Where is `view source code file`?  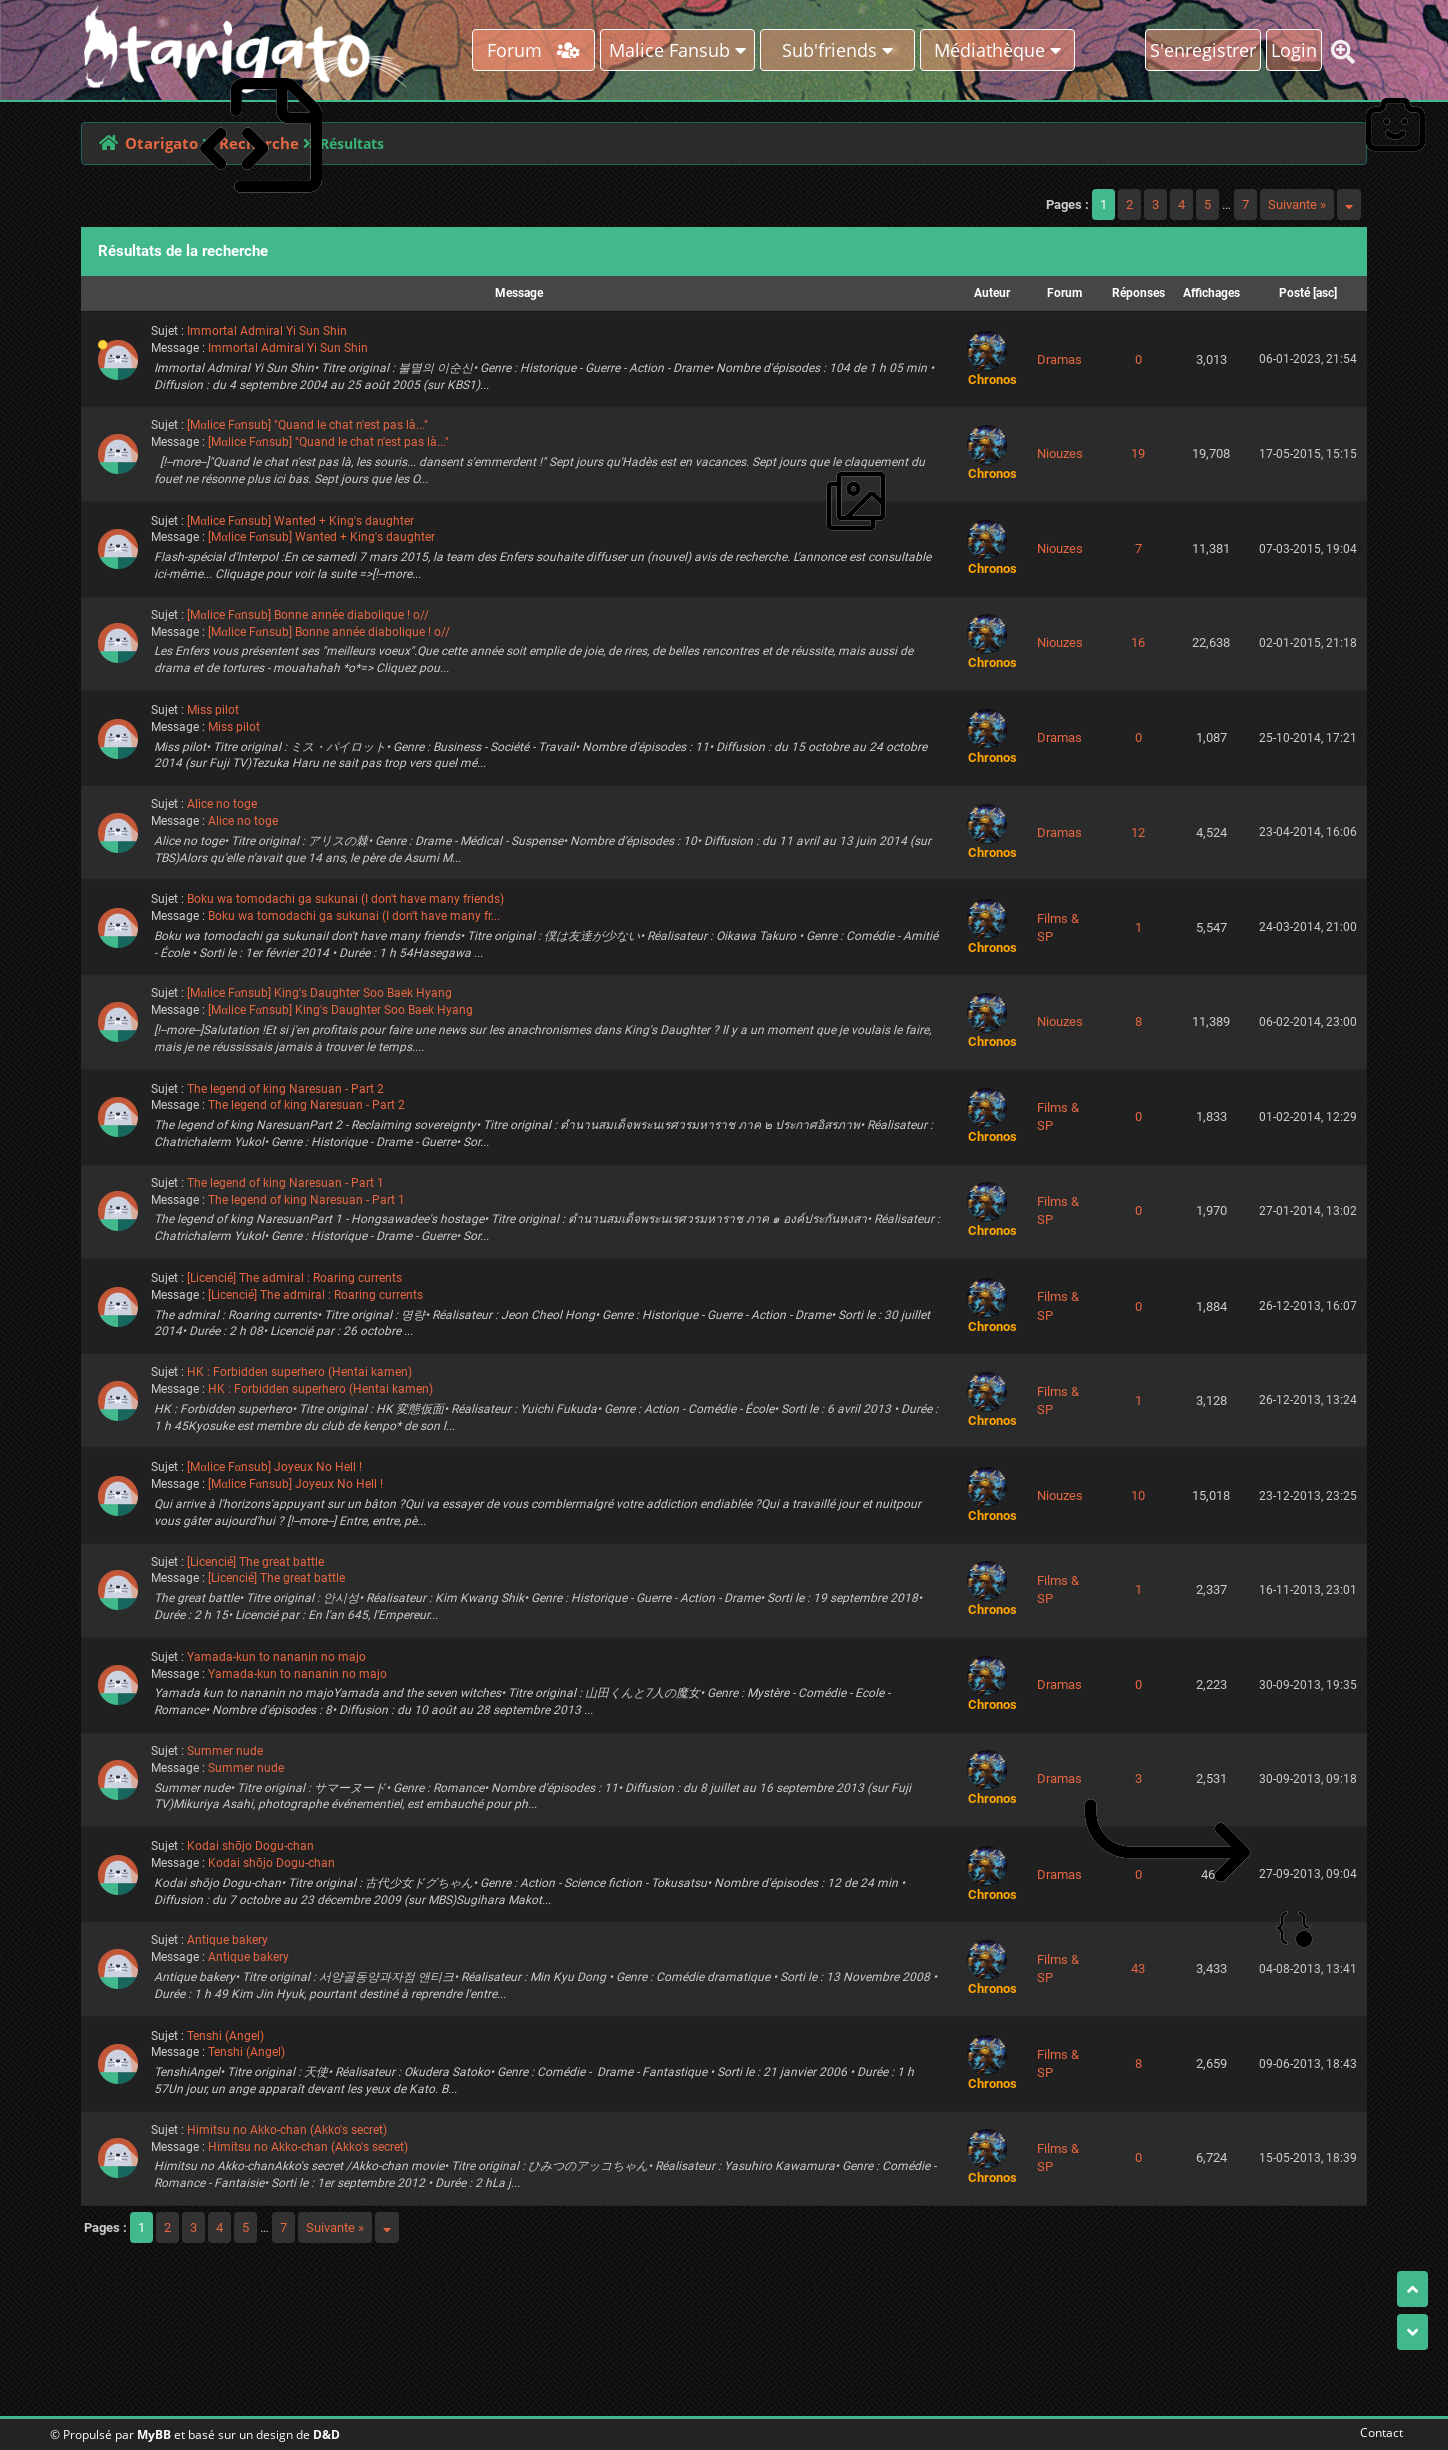 view source code file is located at coordinates (261, 139).